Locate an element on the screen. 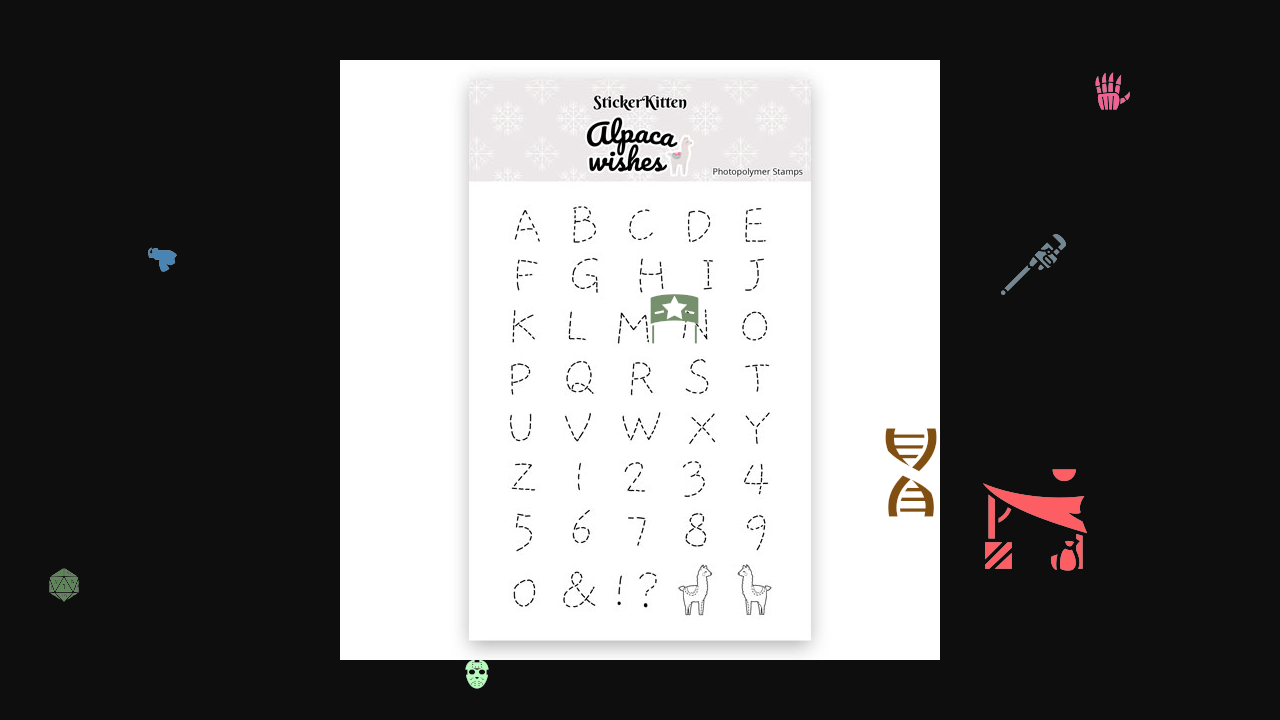 This screenshot has height=720, width=1280. select venezuela as your country or region is located at coordinates (162, 259).